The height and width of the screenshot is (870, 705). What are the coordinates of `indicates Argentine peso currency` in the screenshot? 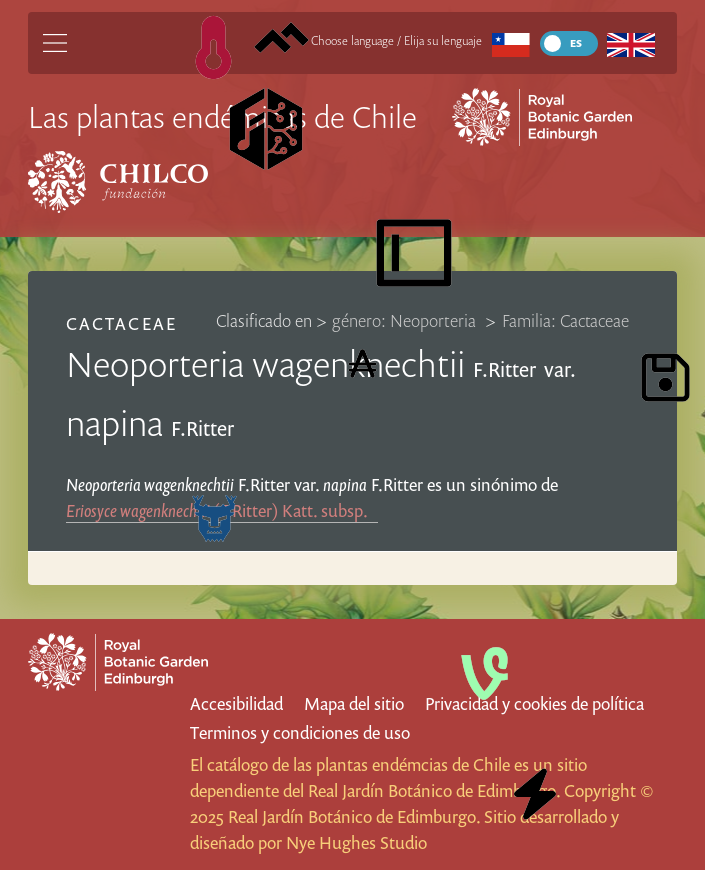 It's located at (362, 363).